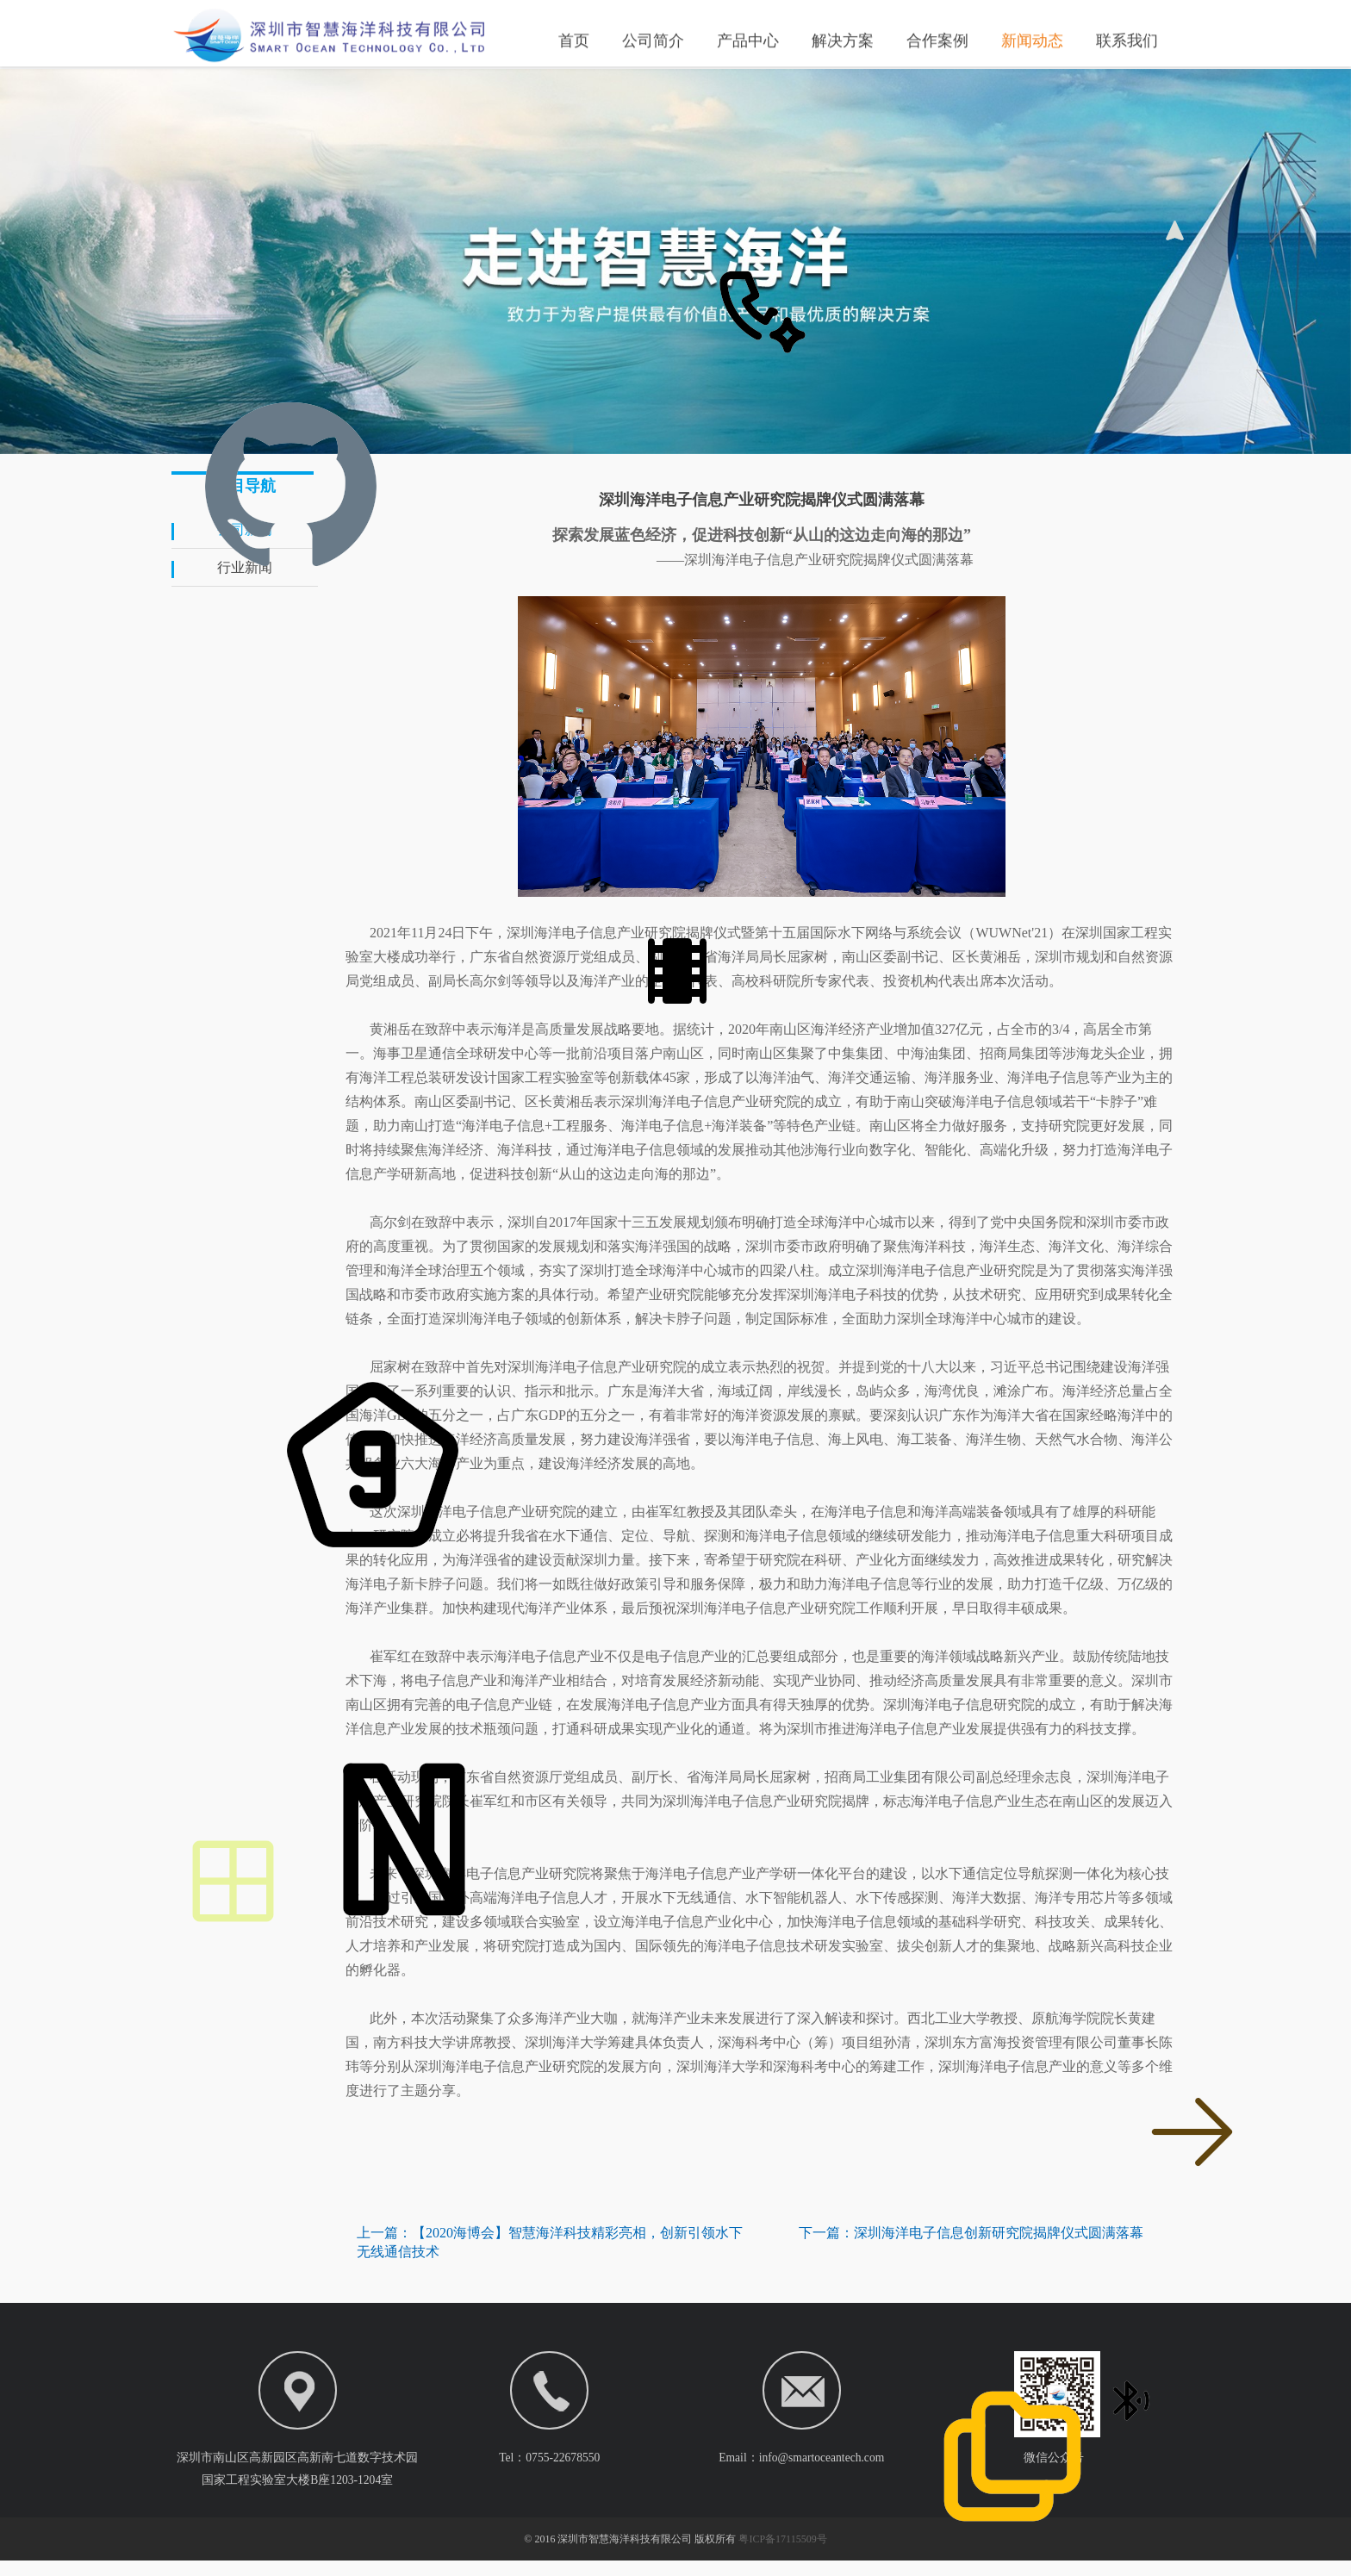 Image resolution: width=1351 pixels, height=2576 pixels. Describe the element at coordinates (1130, 2400) in the screenshot. I see `searching for nearby bluetooth devices` at that location.